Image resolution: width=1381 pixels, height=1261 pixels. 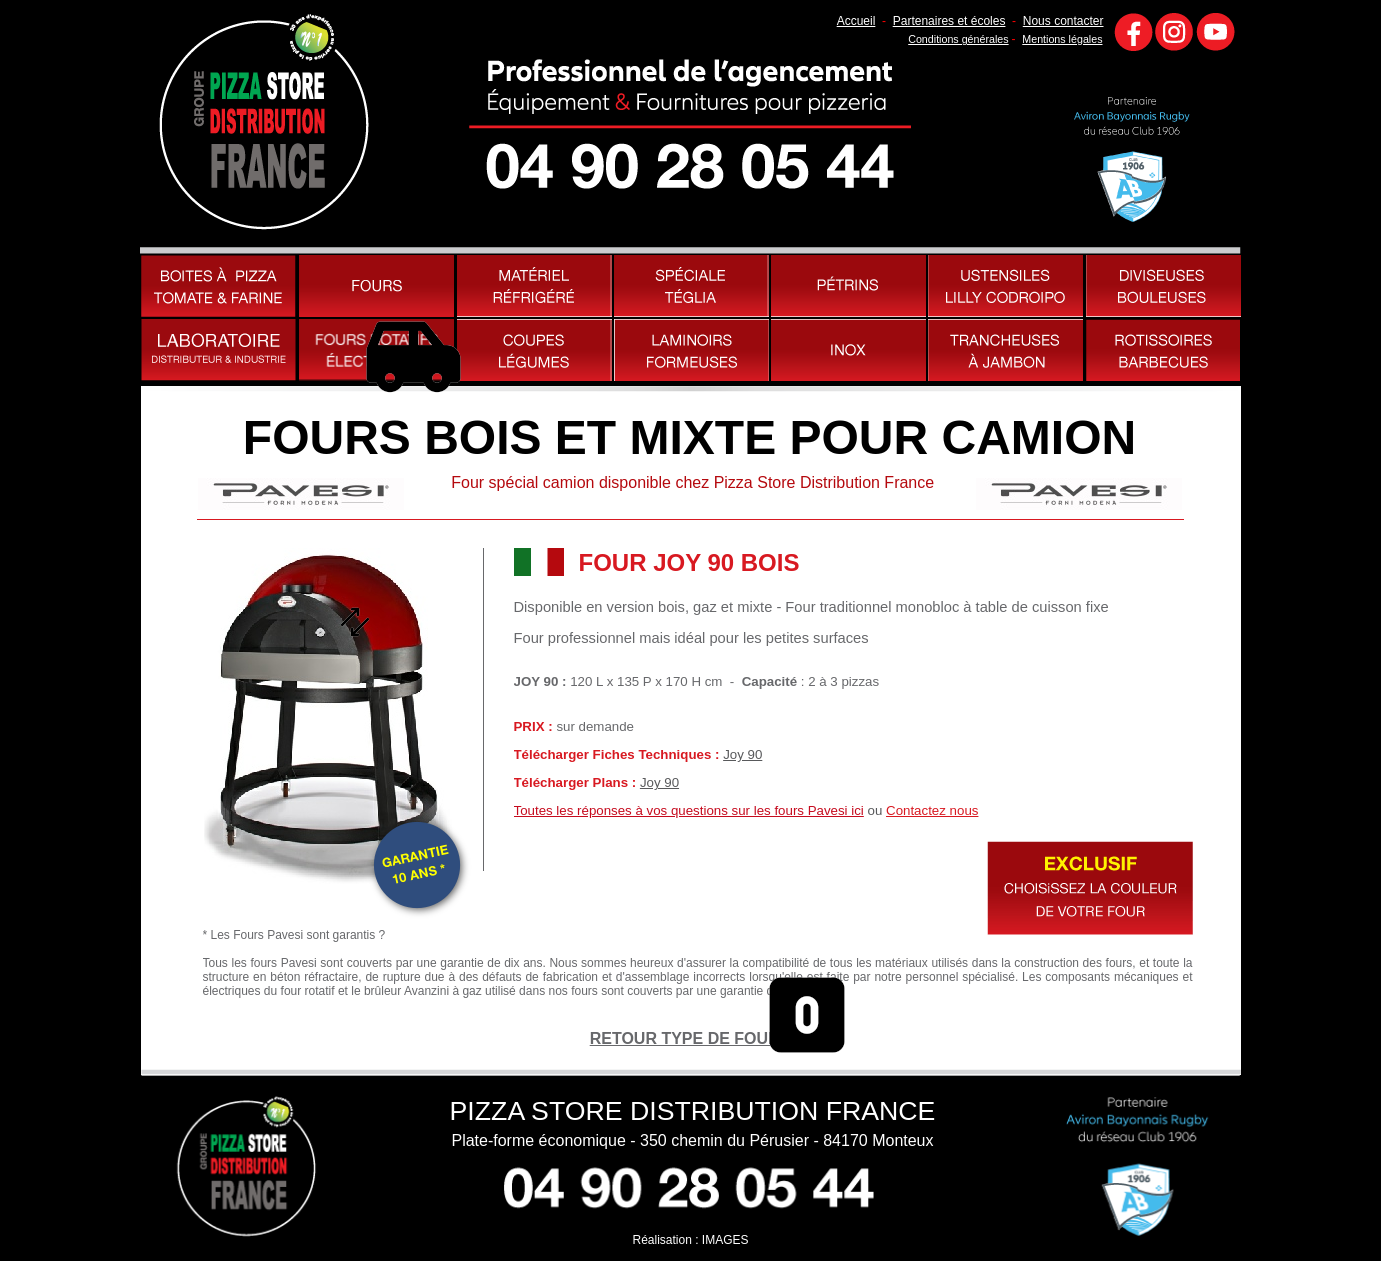 What do you see at coordinates (355, 622) in the screenshot?
I see `resize element diagonally` at bounding box center [355, 622].